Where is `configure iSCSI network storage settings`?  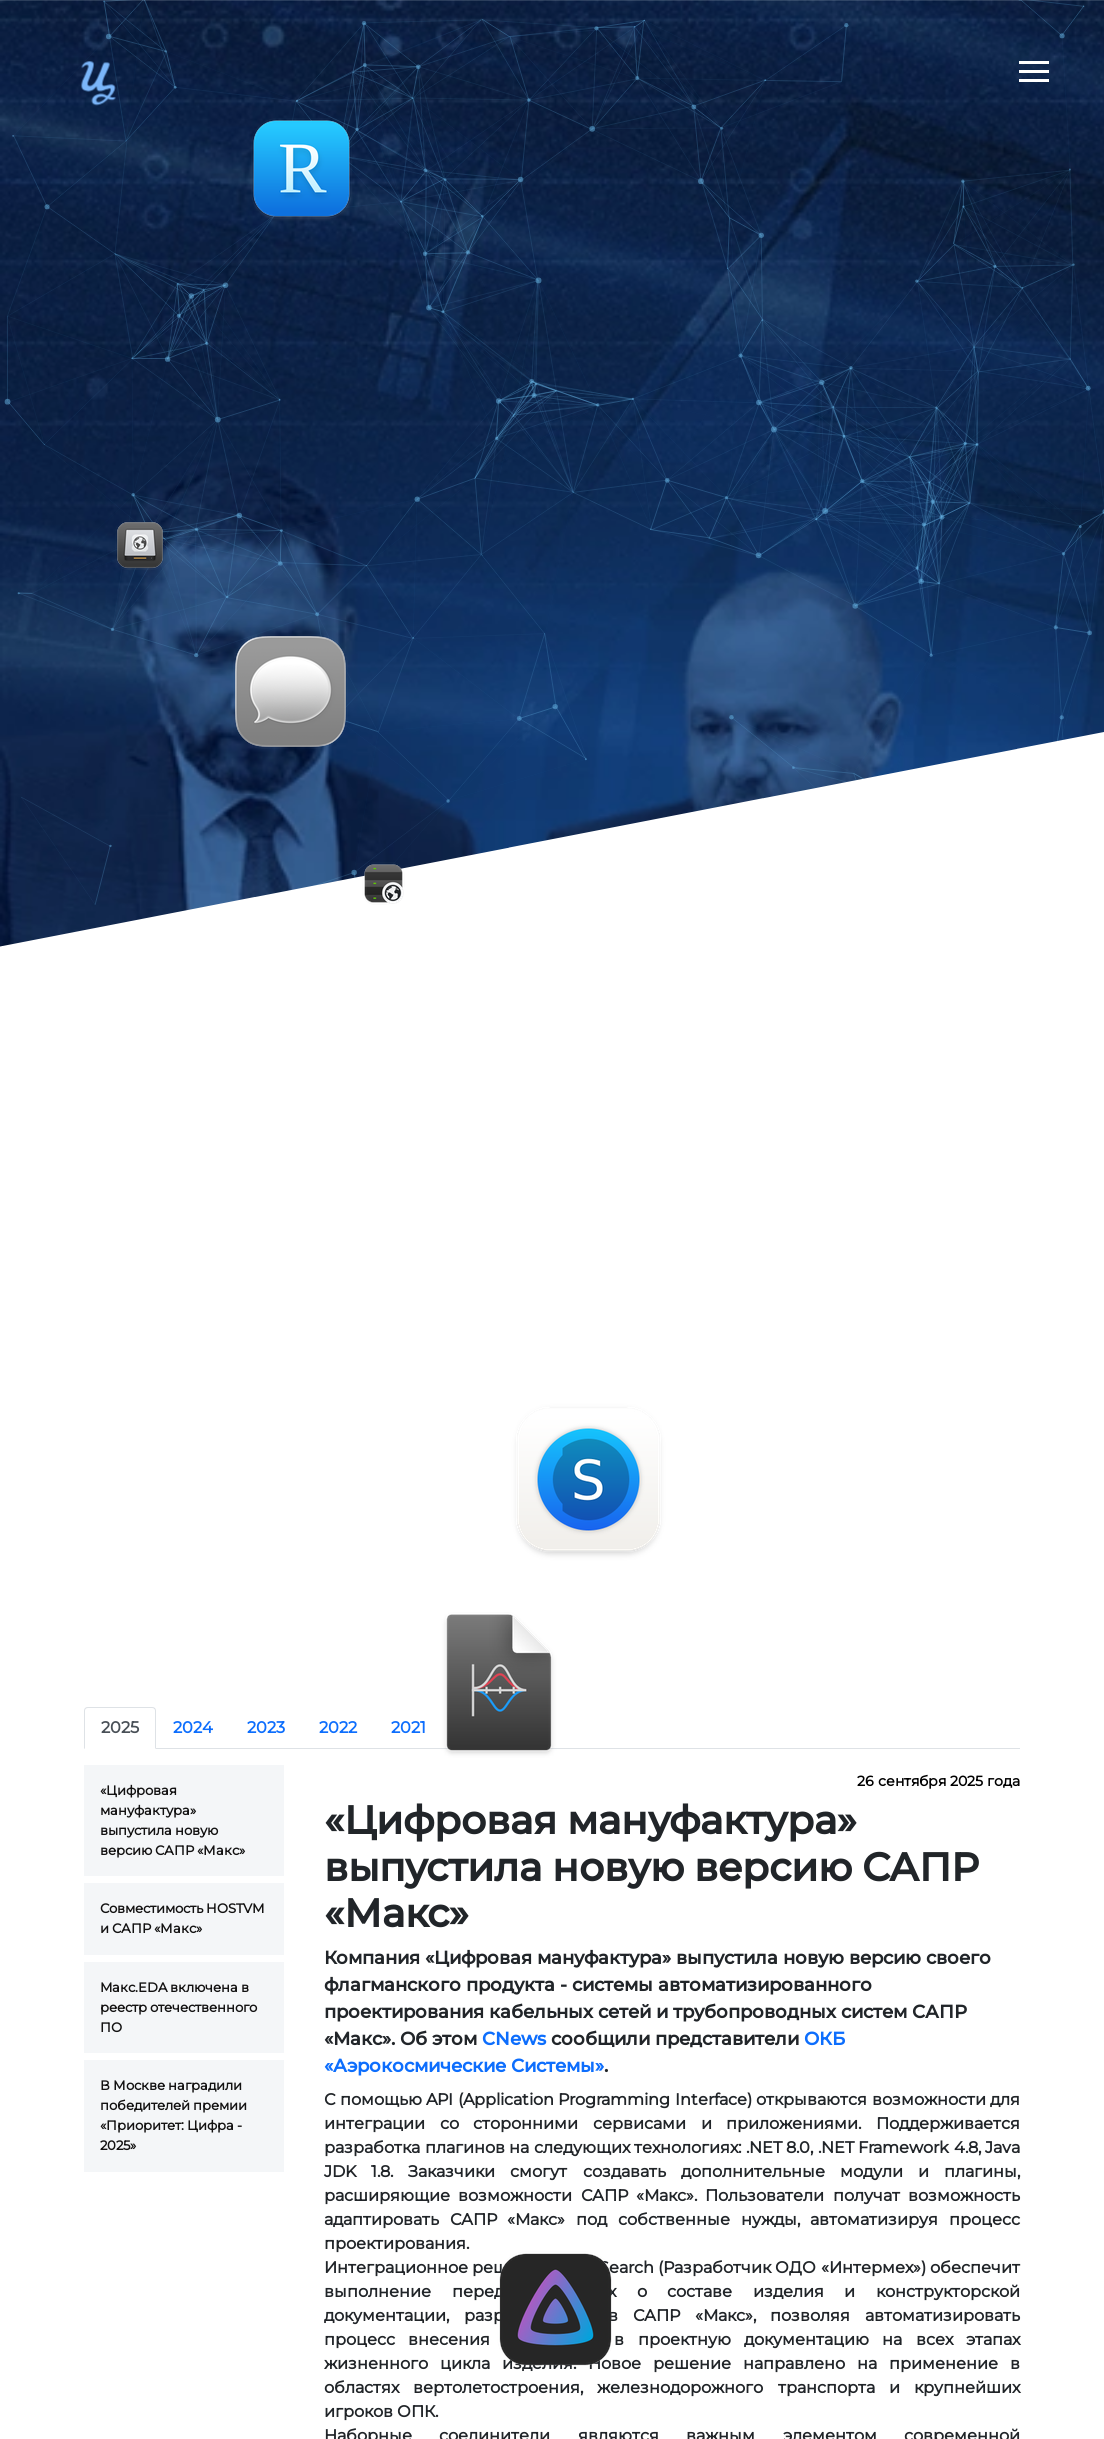
configure iSCSI network storage settings is located at coordinates (140, 545).